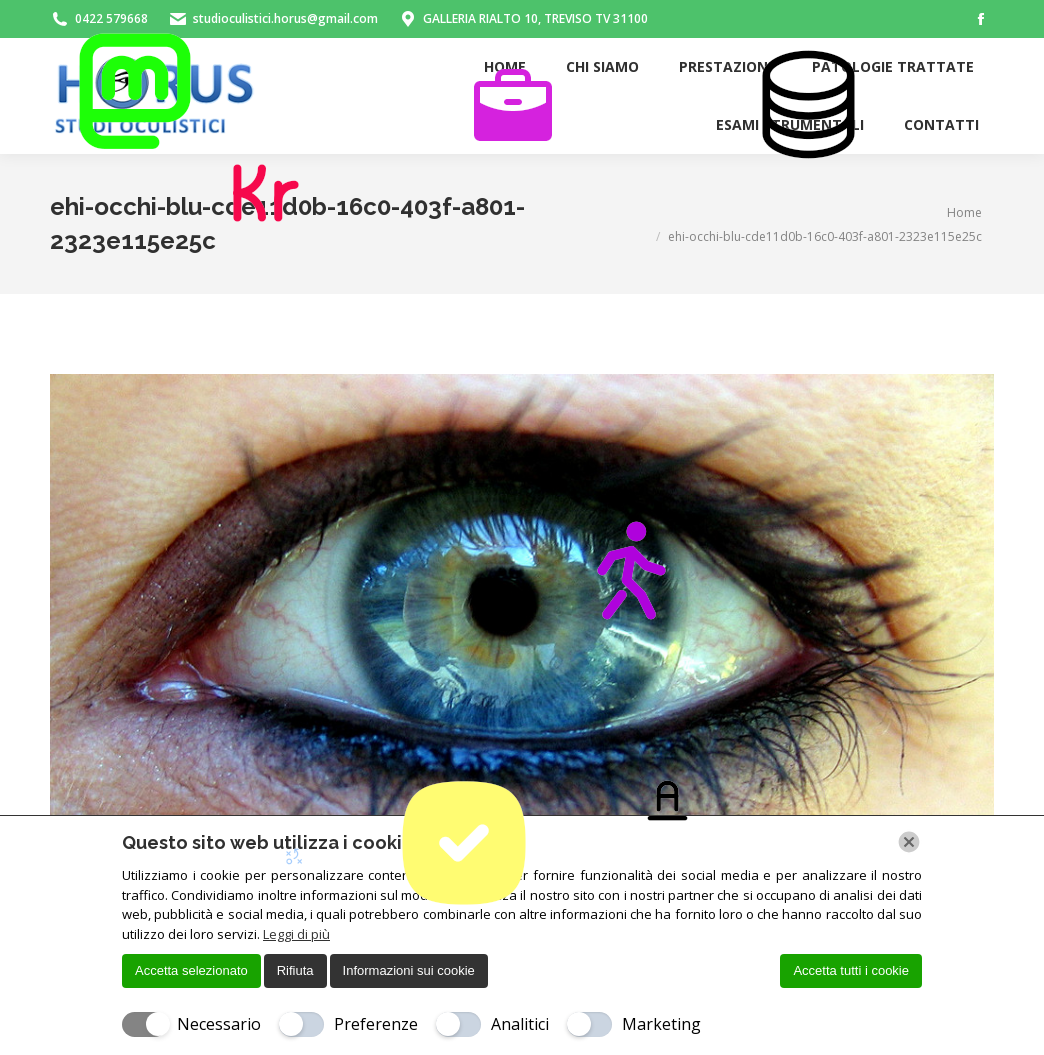 The height and width of the screenshot is (1055, 1044). I want to click on access work or business-related content, so click(513, 108).